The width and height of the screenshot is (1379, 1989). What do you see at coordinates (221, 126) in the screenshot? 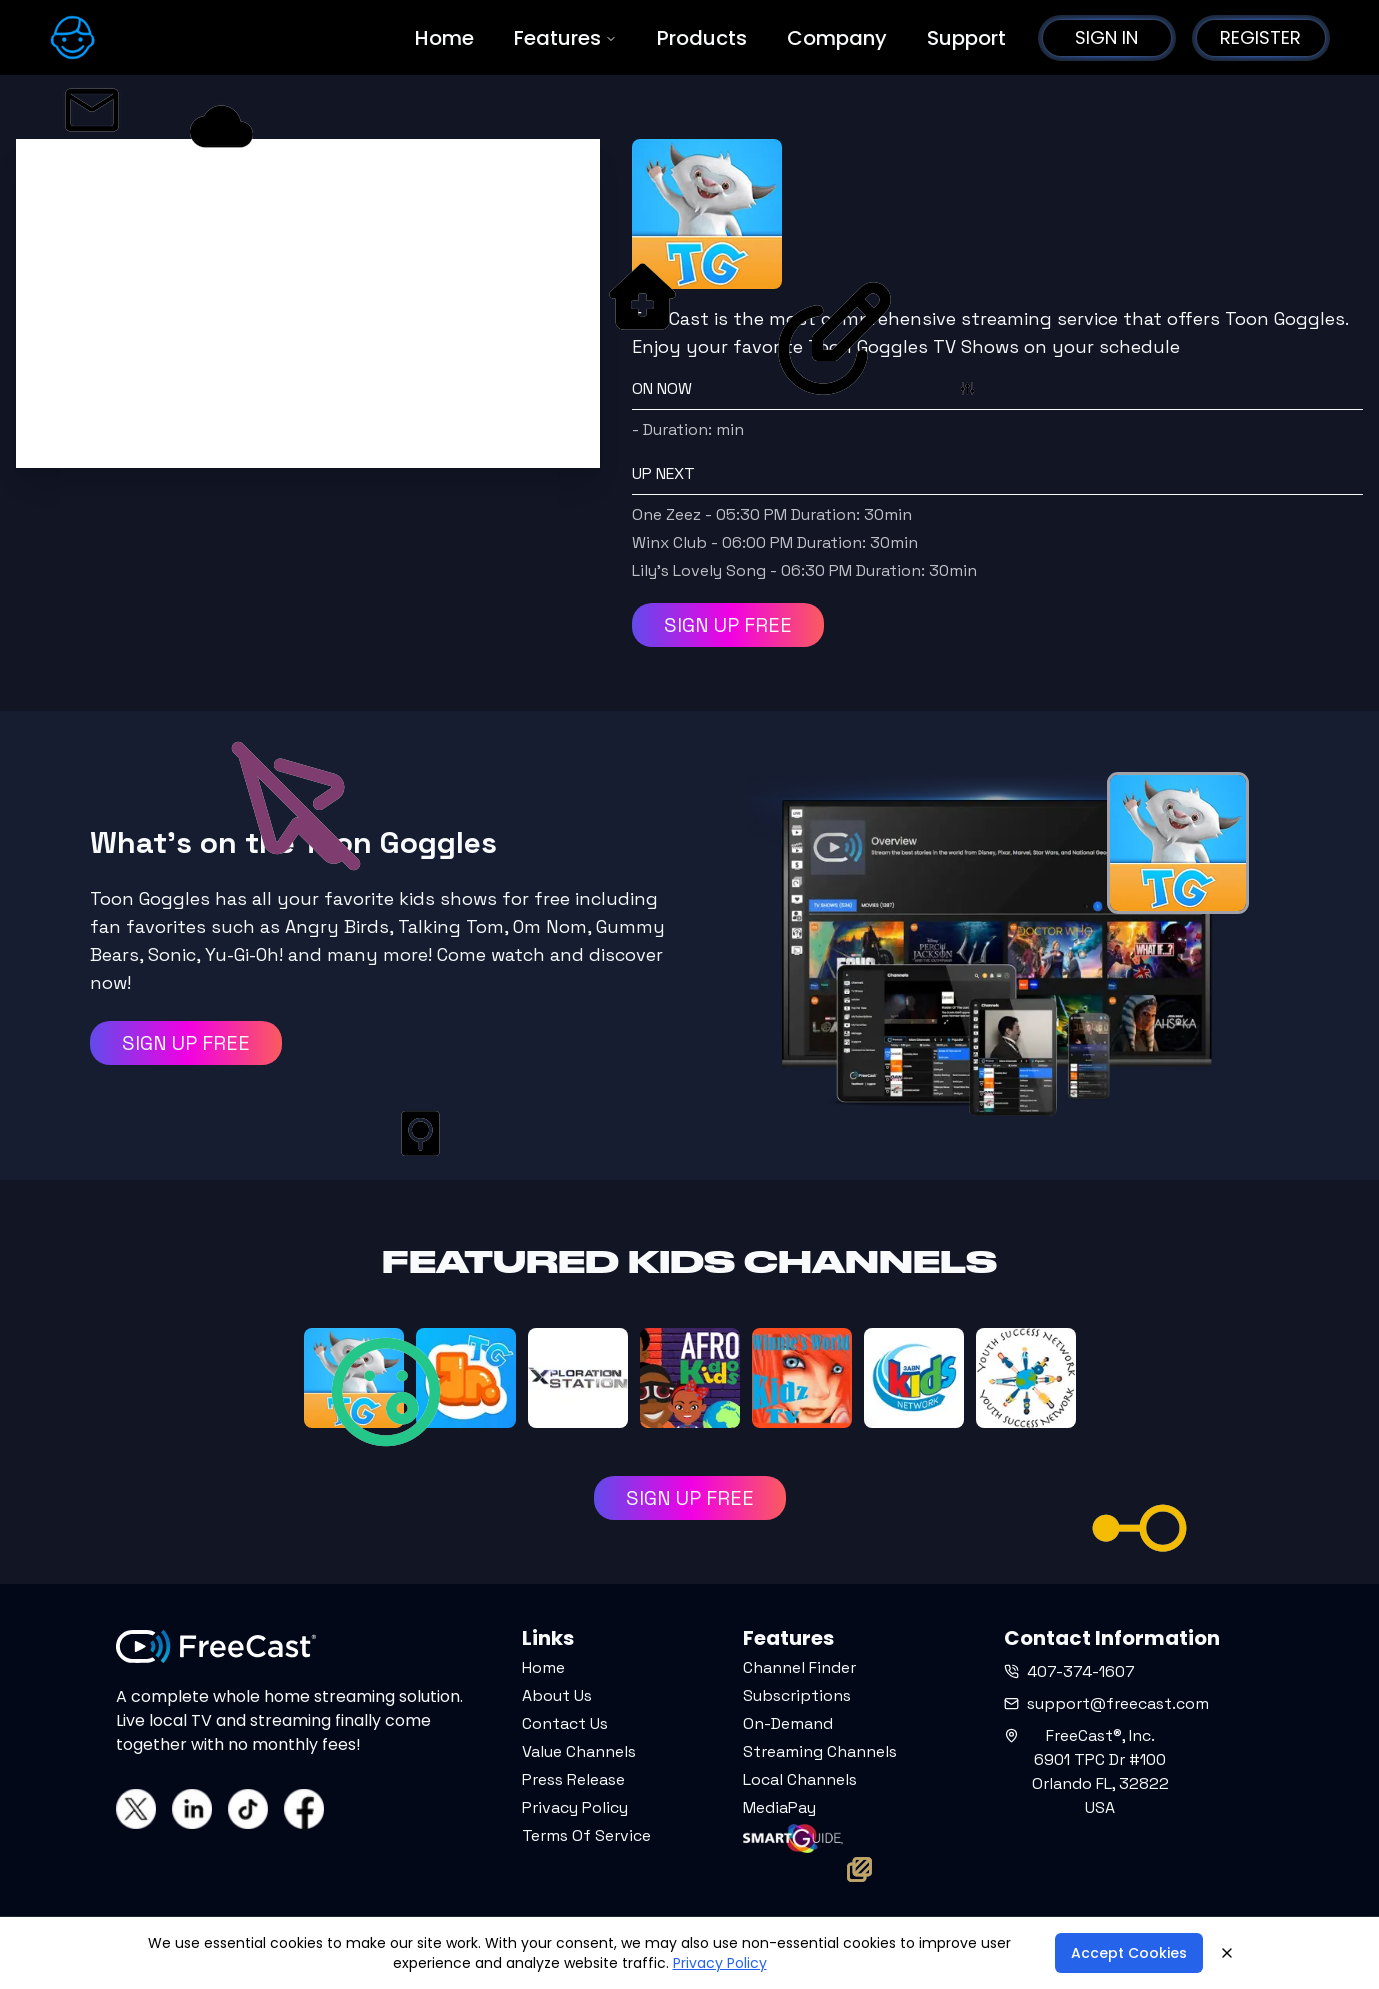
I see `access cloud storage` at bounding box center [221, 126].